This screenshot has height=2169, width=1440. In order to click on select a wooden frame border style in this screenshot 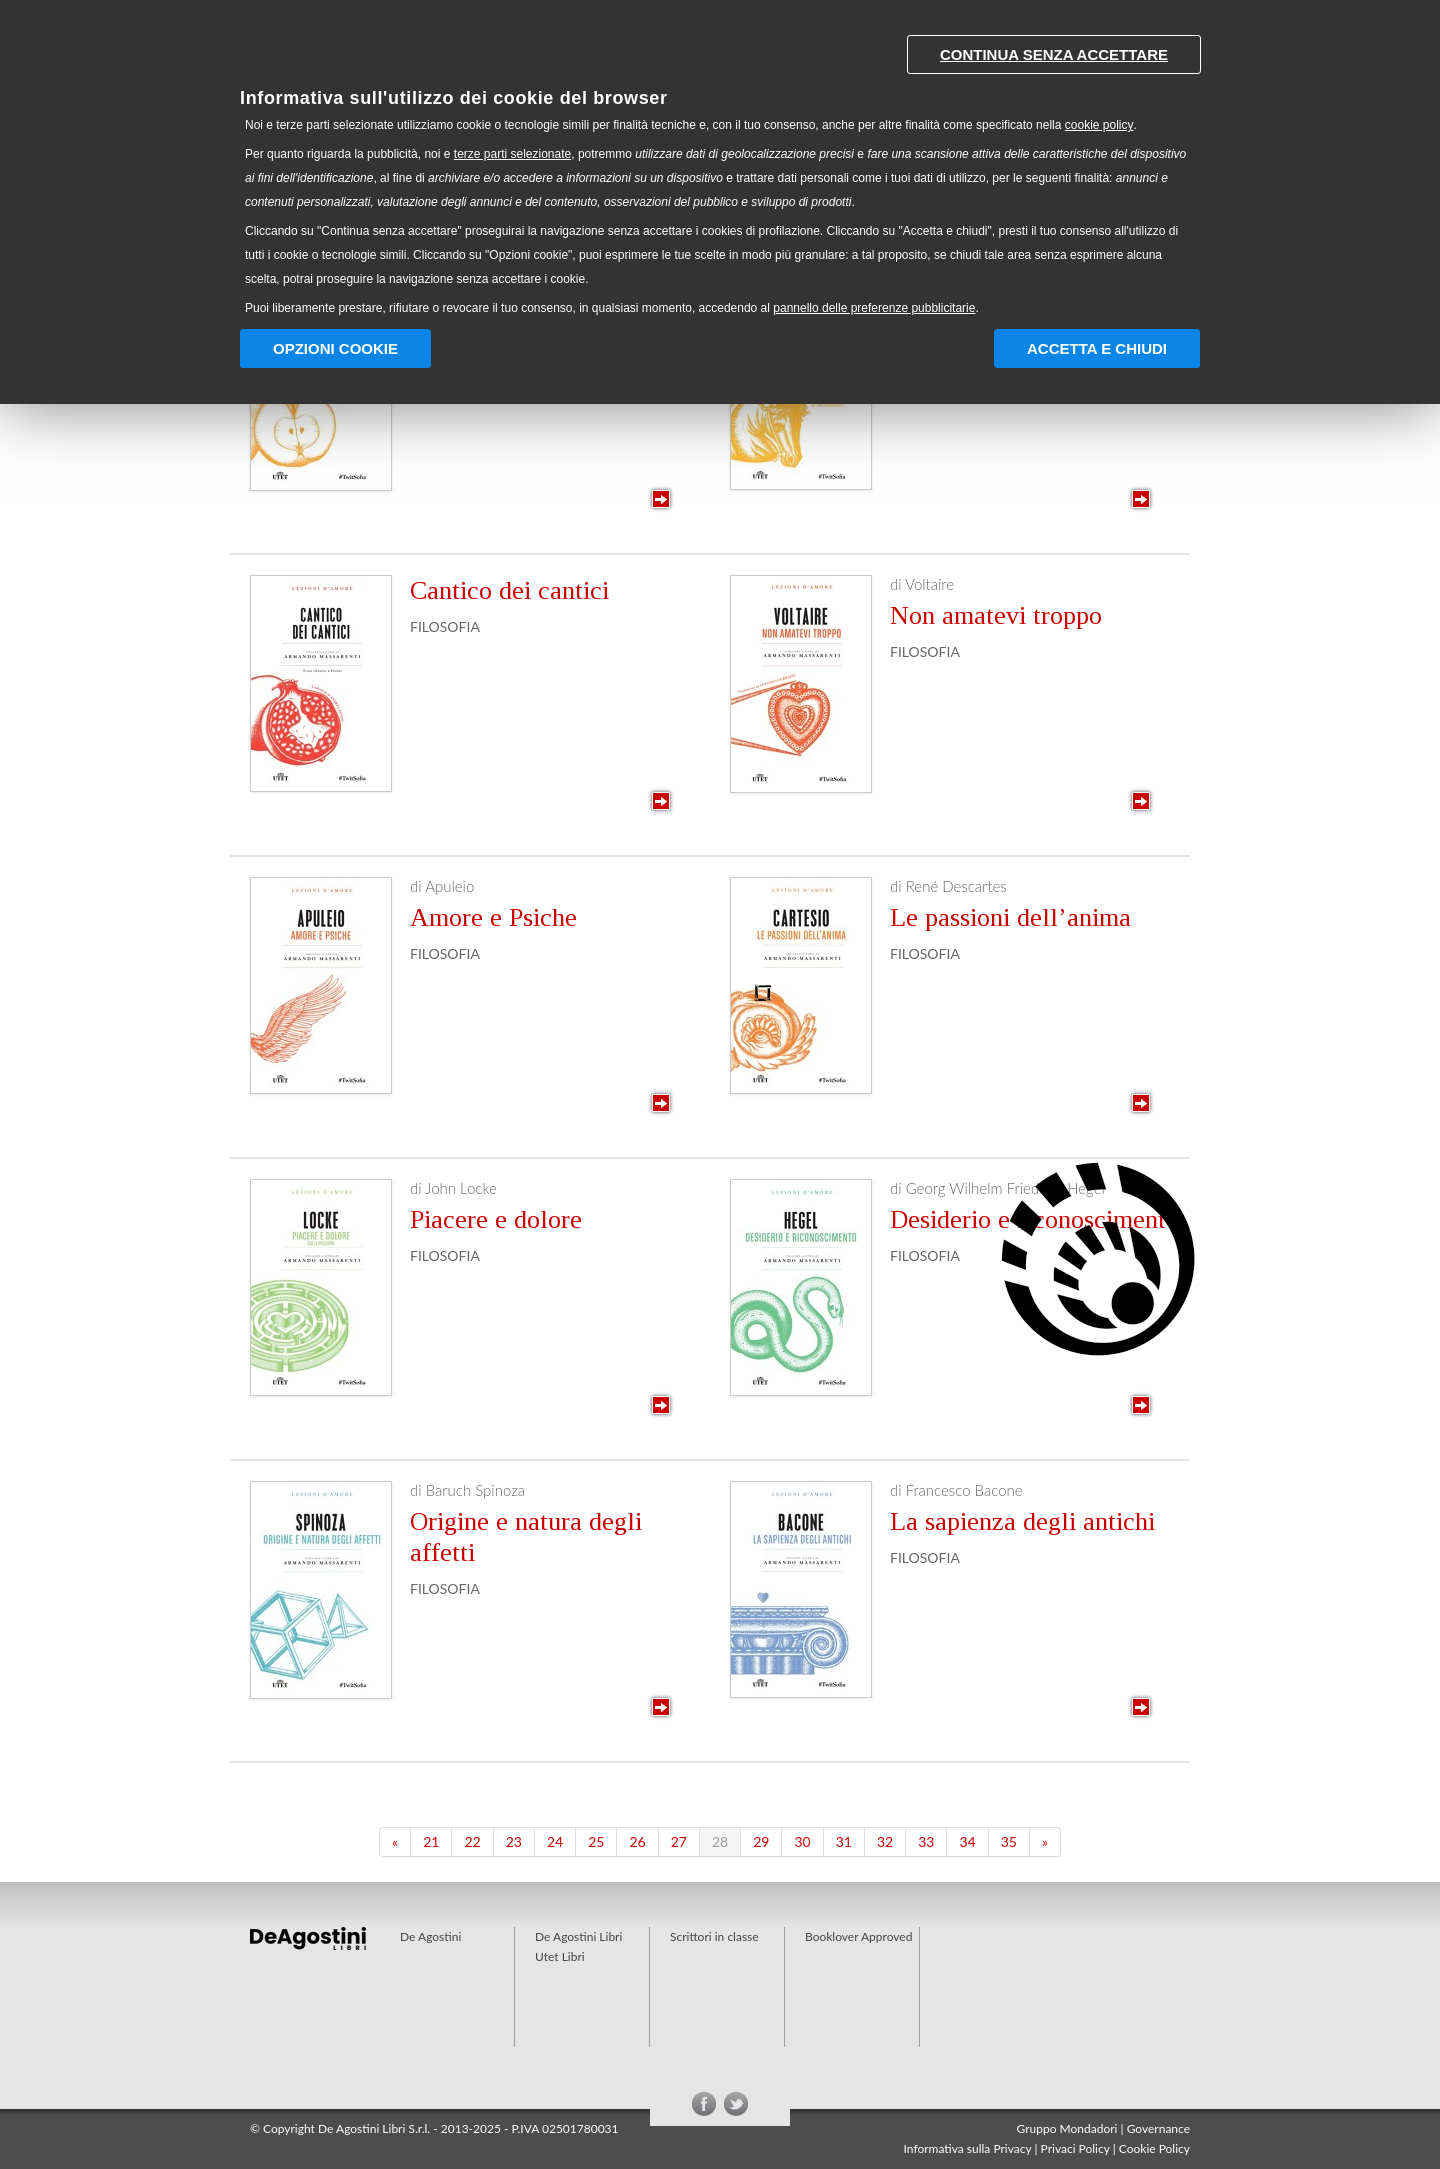, I will do `click(763, 993)`.